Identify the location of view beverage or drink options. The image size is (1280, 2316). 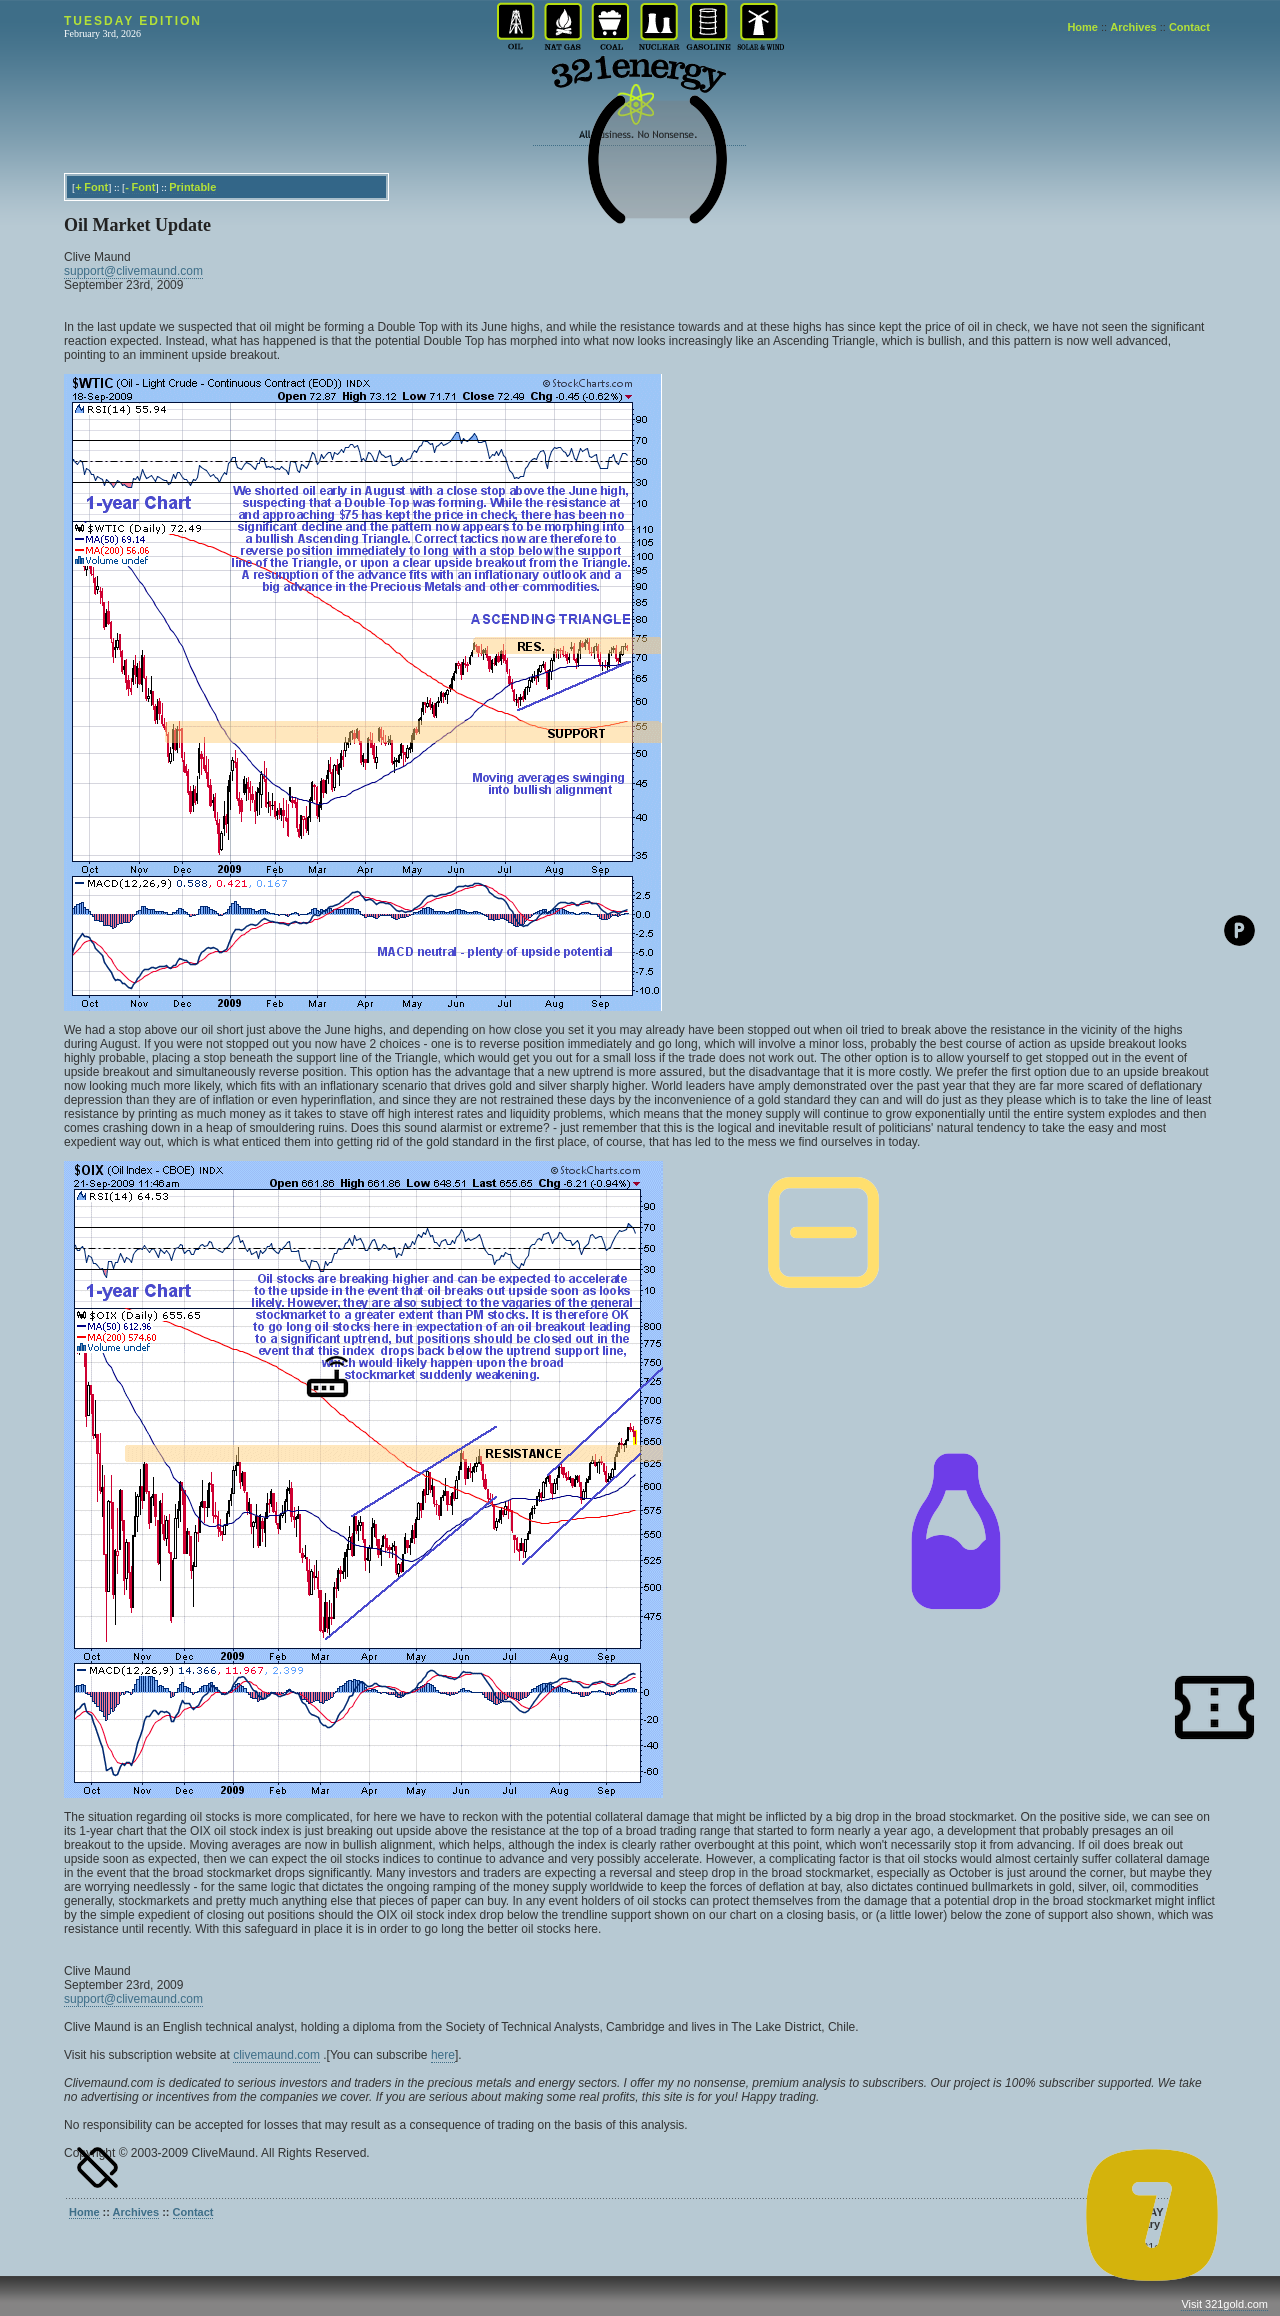
(956, 1535).